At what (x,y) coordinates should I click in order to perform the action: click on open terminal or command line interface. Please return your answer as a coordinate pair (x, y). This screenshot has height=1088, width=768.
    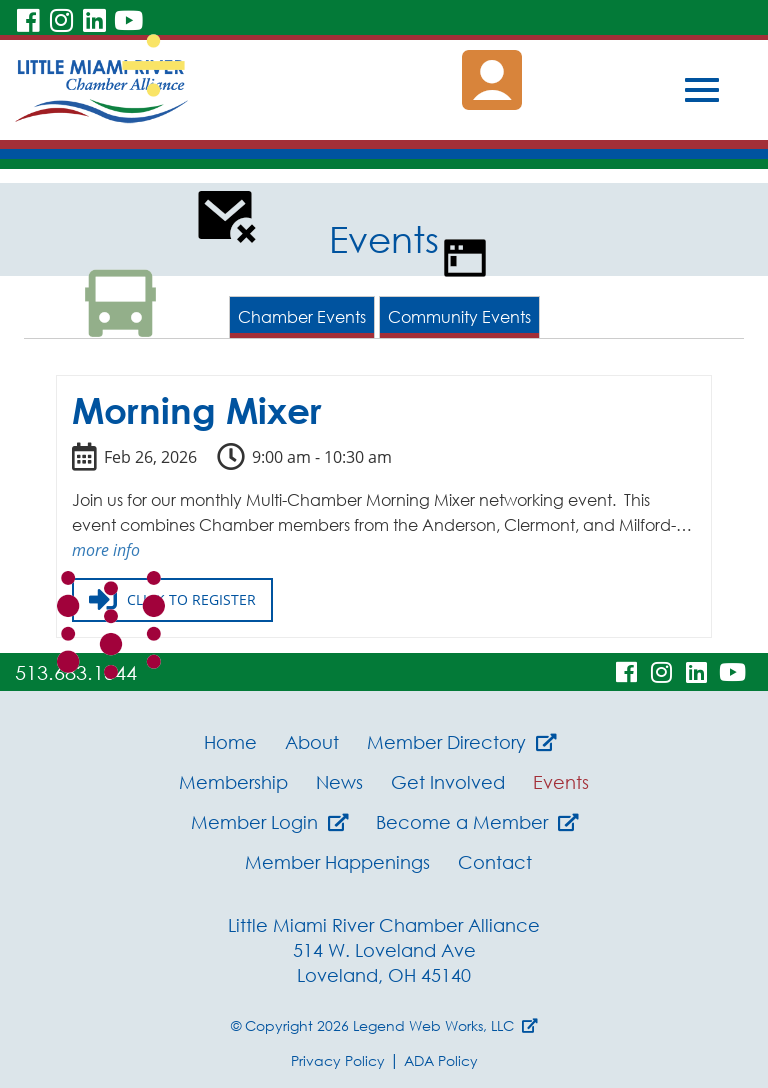
    Looking at the image, I should click on (465, 258).